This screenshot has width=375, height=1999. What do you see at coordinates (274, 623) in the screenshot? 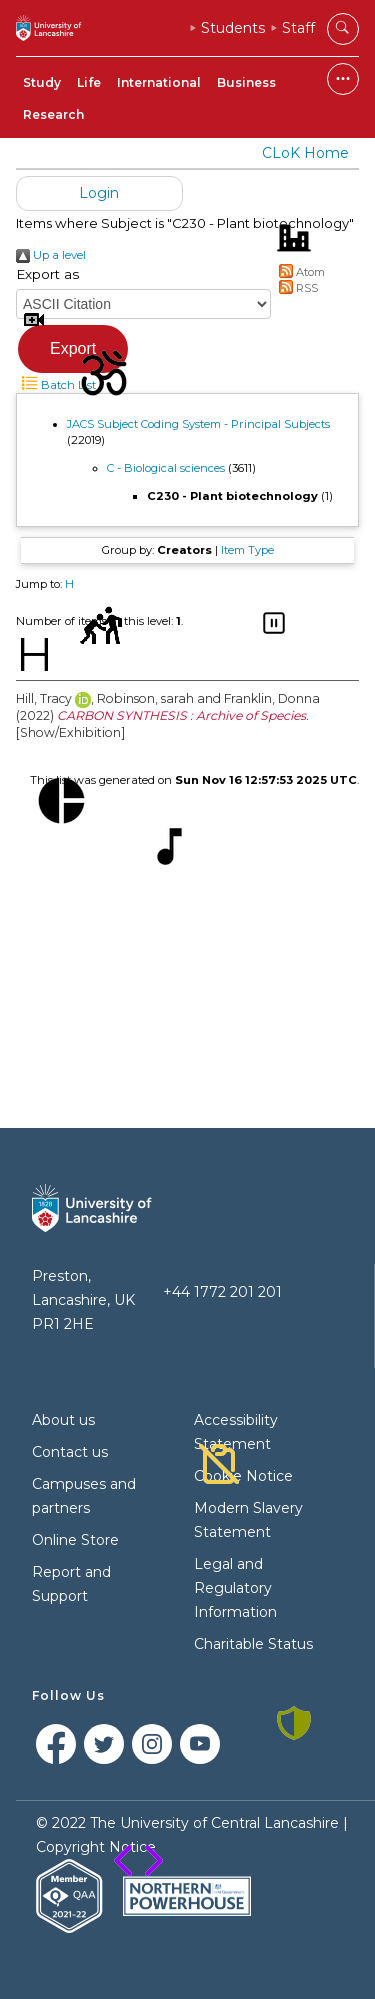
I see `pause media playback` at bounding box center [274, 623].